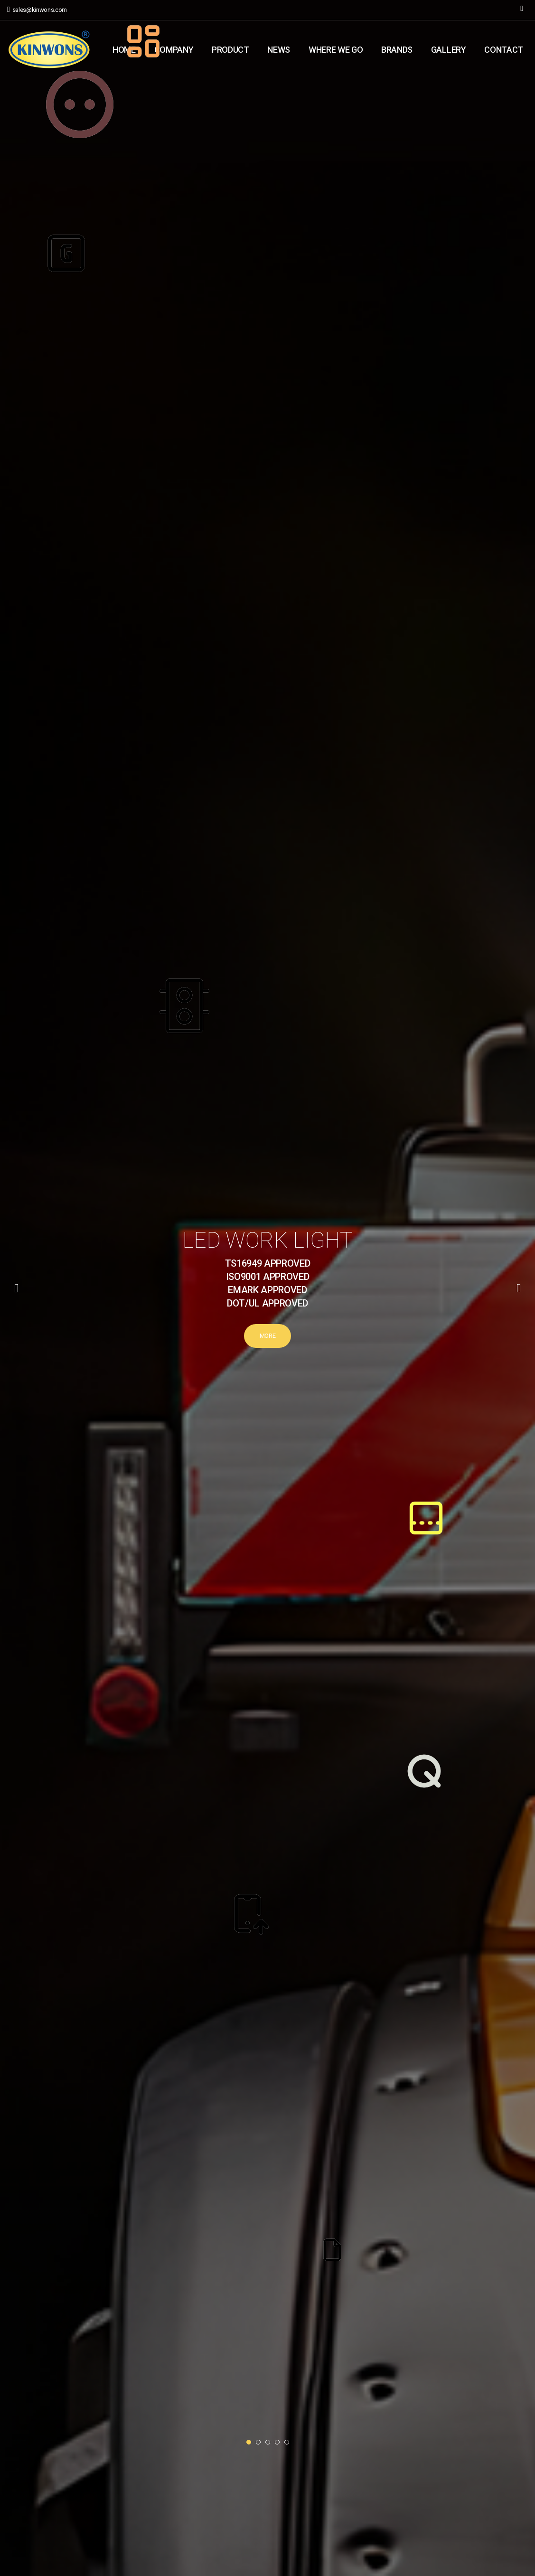 Image resolution: width=535 pixels, height=2576 pixels. Describe the element at coordinates (247, 1913) in the screenshot. I see `upload from mobile device` at that location.